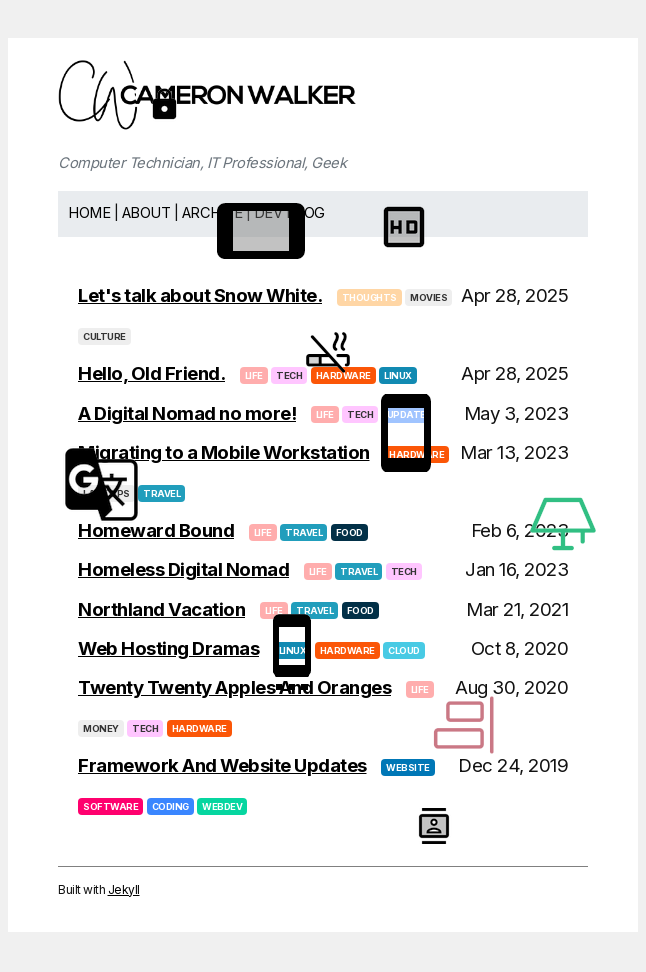 The image size is (646, 972). I want to click on access your contacts list, so click(434, 826).